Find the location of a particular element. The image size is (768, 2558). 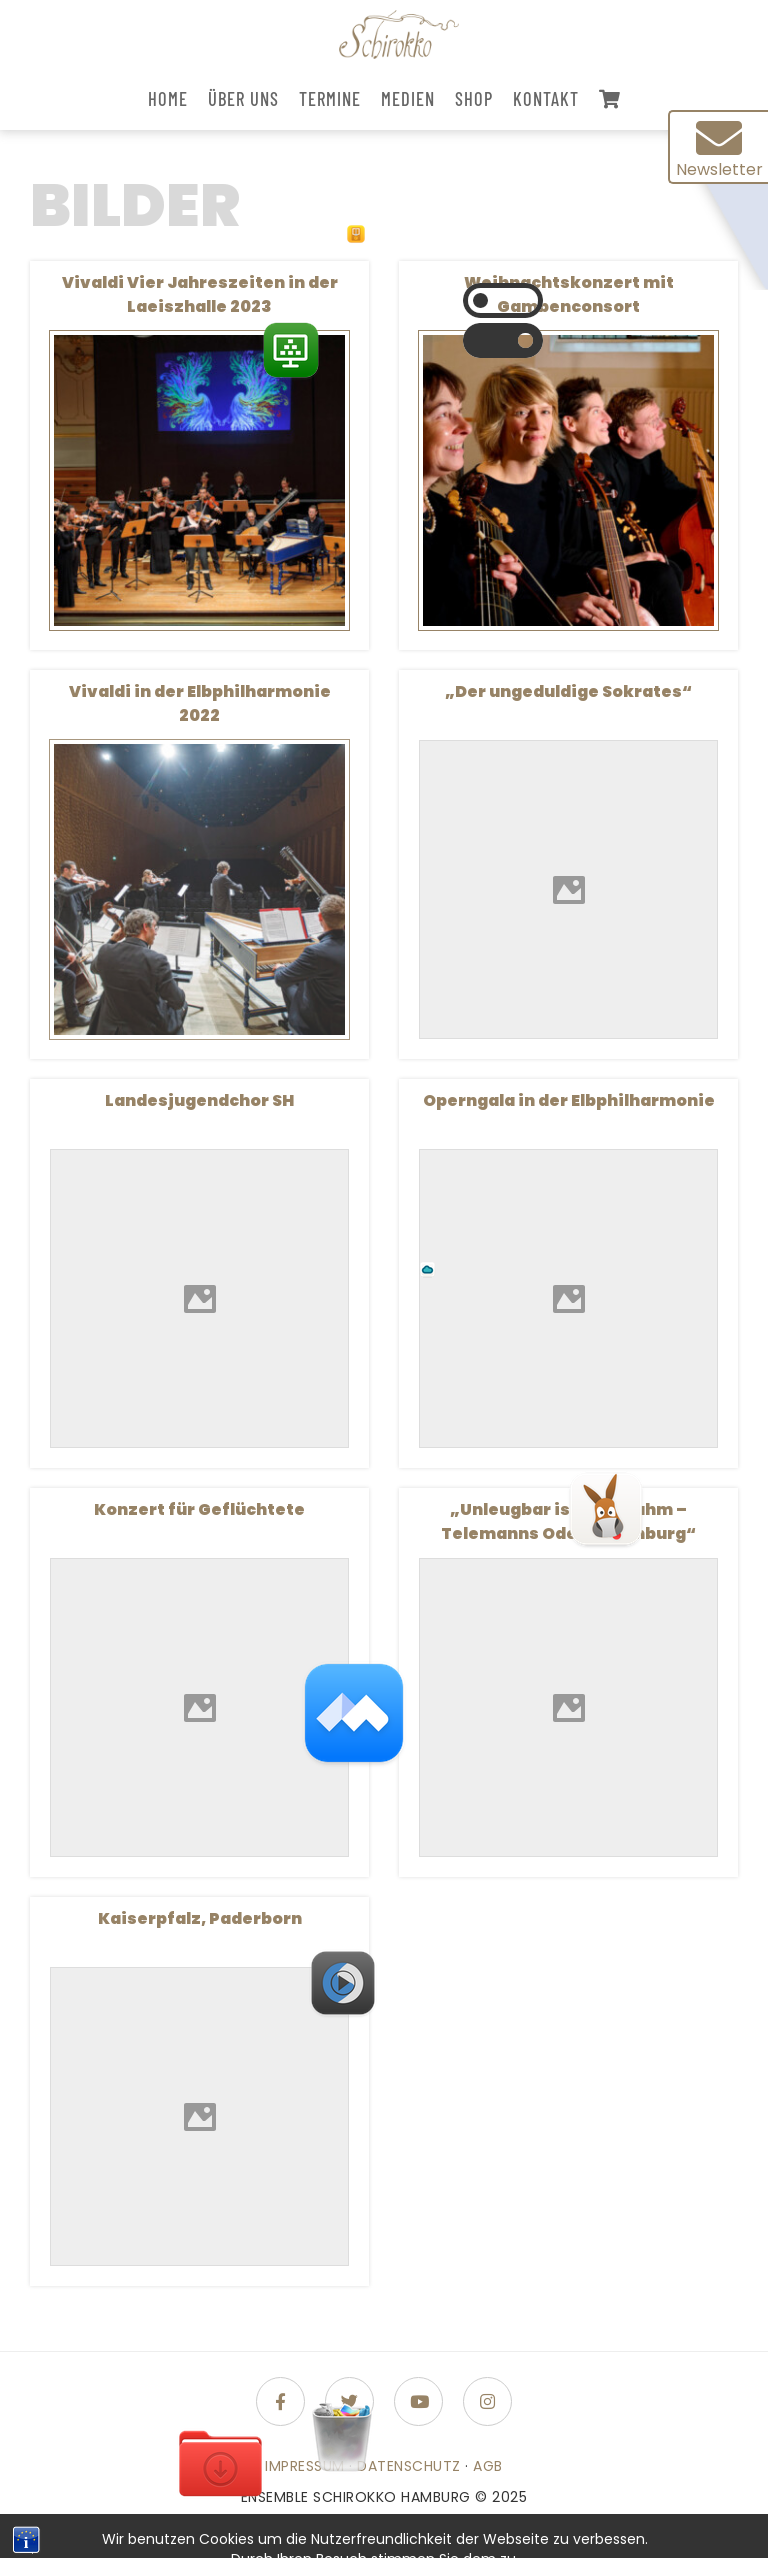

launch amule file sharing application is located at coordinates (606, 1509).